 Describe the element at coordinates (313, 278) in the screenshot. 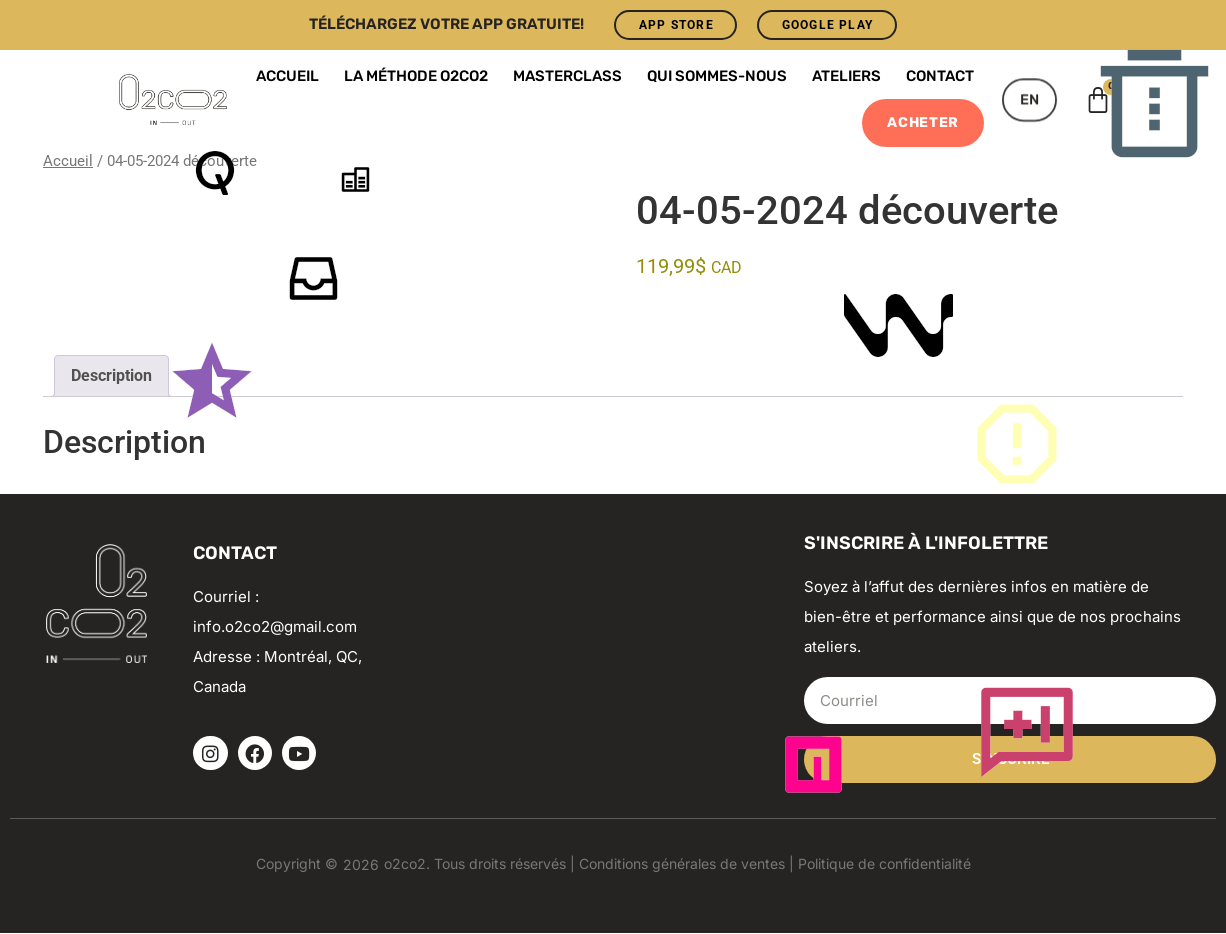

I see `view your inbox` at that location.